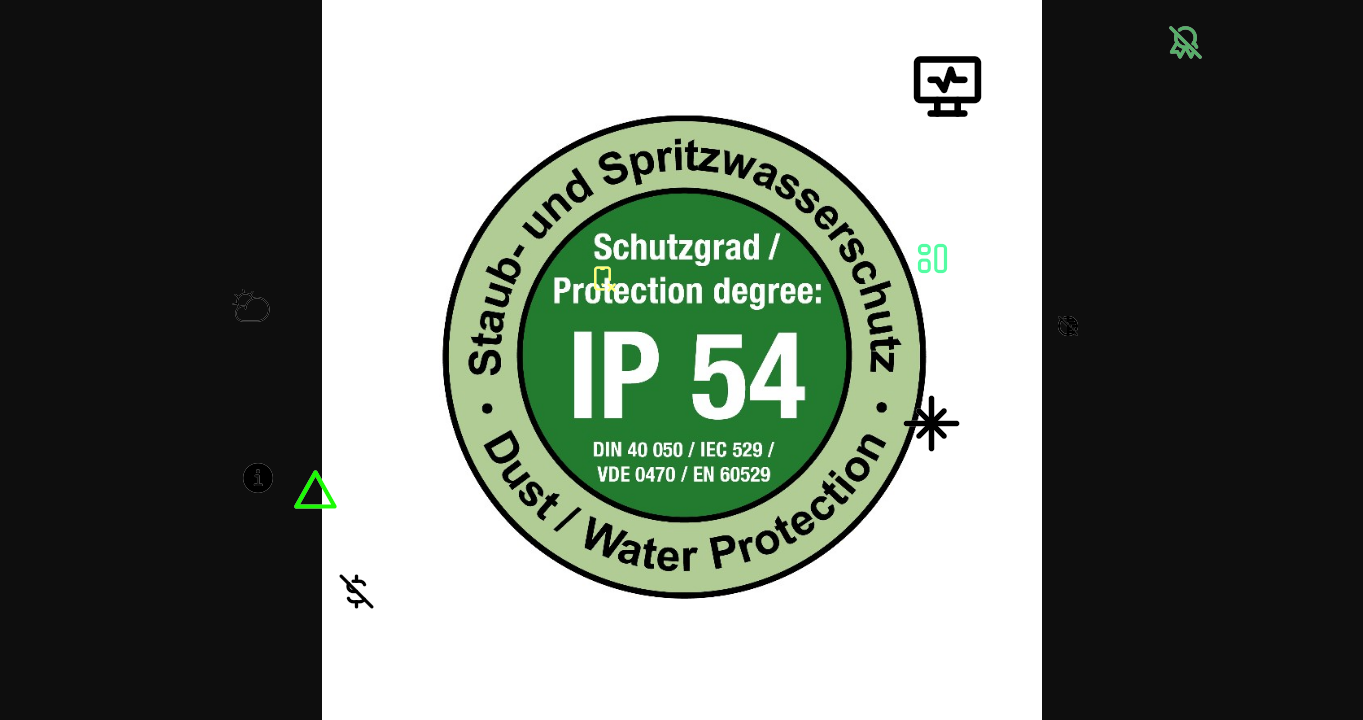 The height and width of the screenshot is (720, 1363). What do you see at coordinates (602, 278) in the screenshot?
I see `disconnect mobile device` at bounding box center [602, 278].